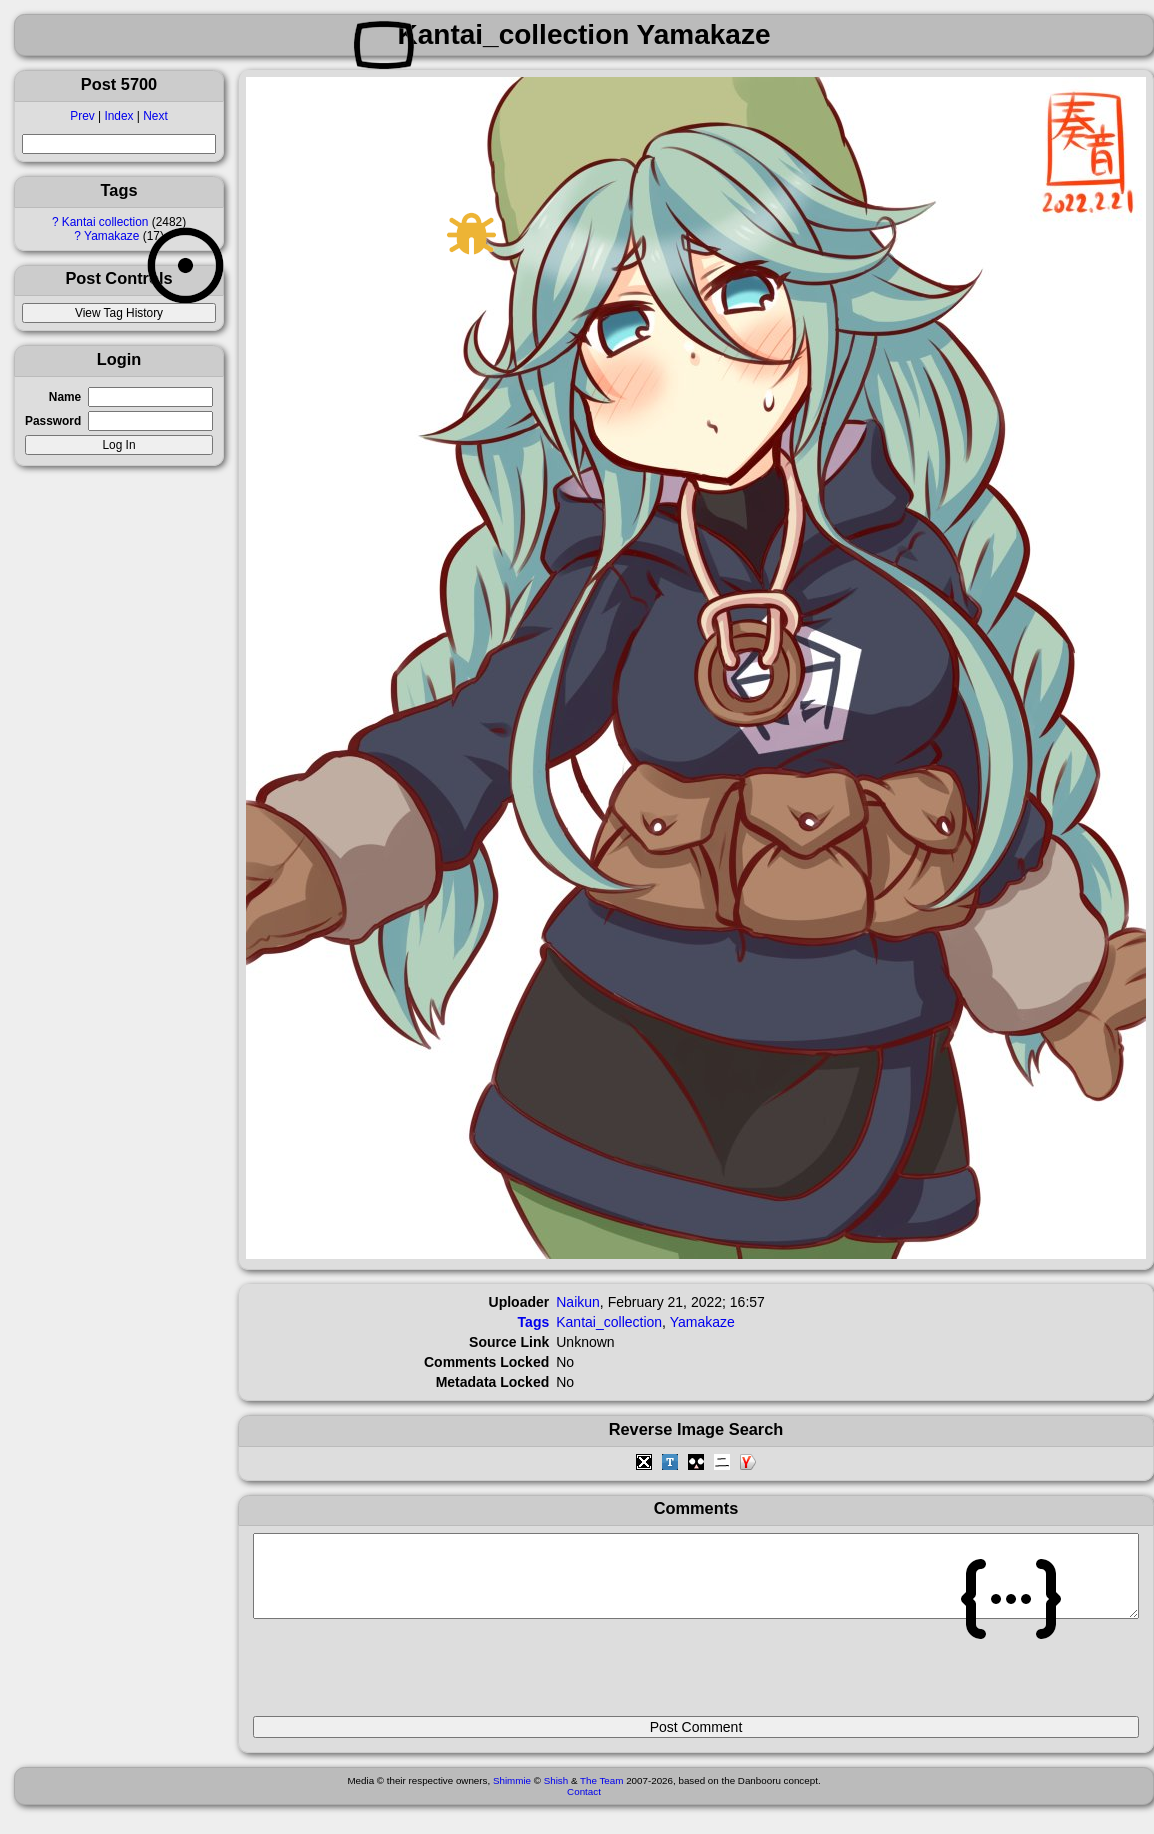 The width and height of the screenshot is (1154, 1834). Describe the element at coordinates (471, 232) in the screenshot. I see `report a bug or issue` at that location.